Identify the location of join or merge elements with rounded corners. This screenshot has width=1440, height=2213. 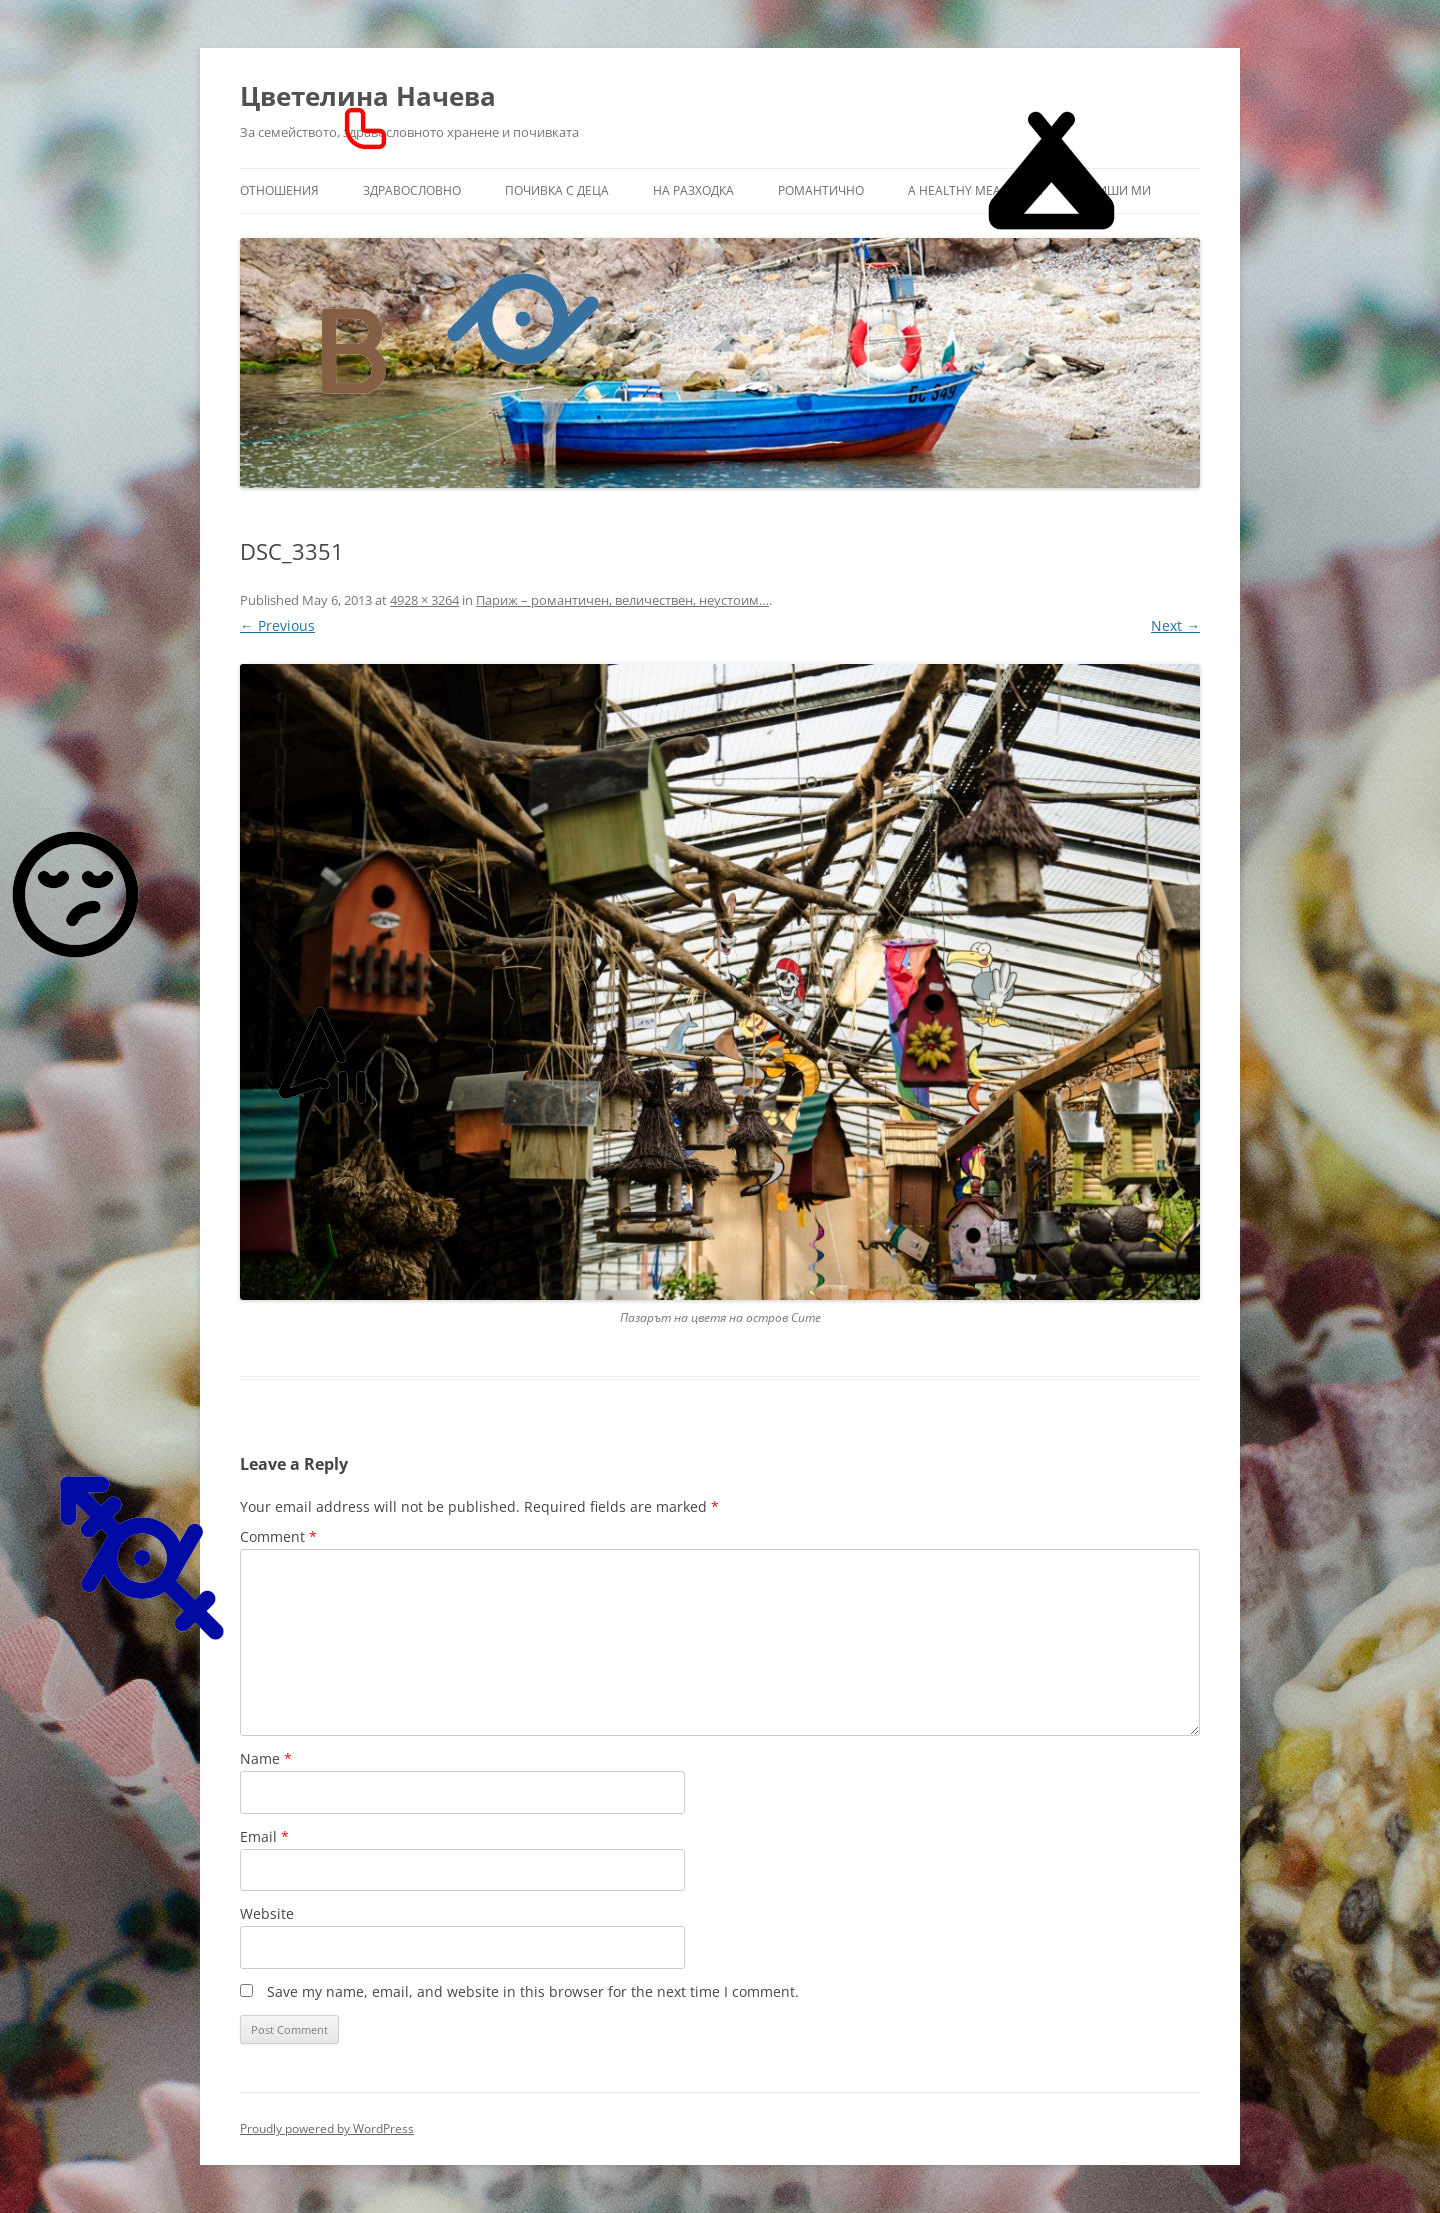
(365, 128).